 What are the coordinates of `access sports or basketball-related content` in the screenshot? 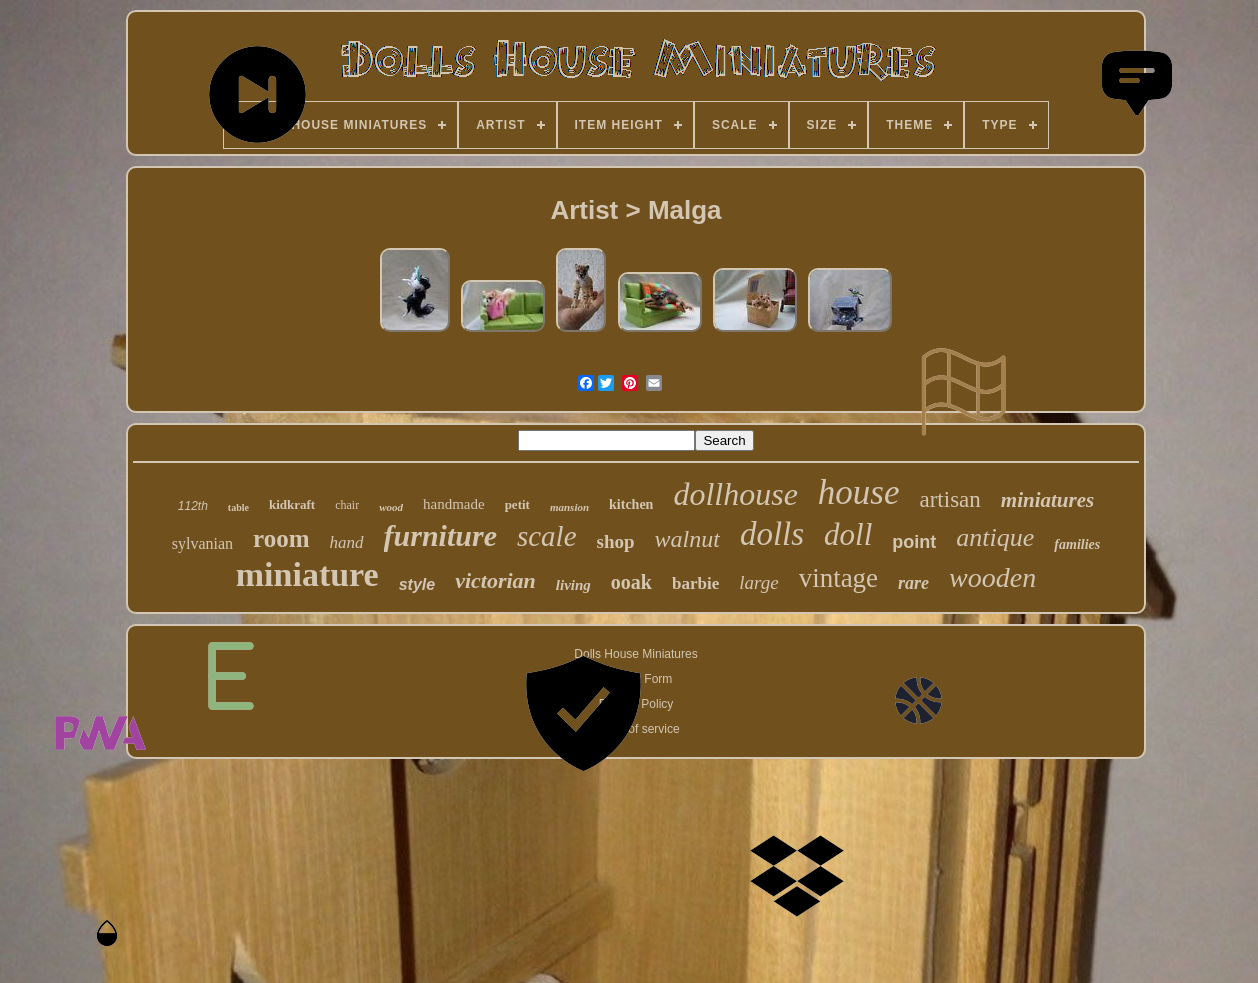 It's located at (918, 700).